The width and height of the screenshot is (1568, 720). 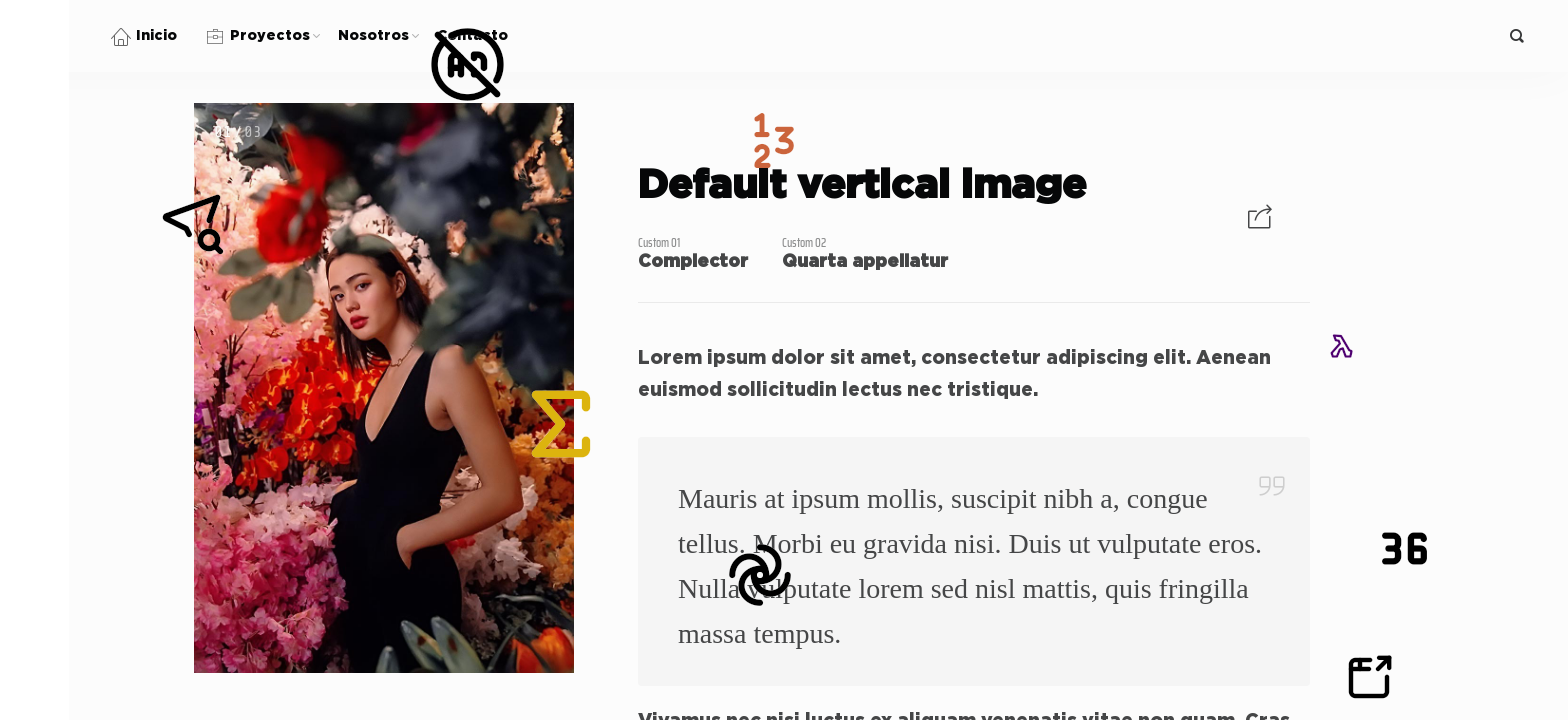 What do you see at coordinates (467, 64) in the screenshot?
I see `ad-free mode enabled` at bounding box center [467, 64].